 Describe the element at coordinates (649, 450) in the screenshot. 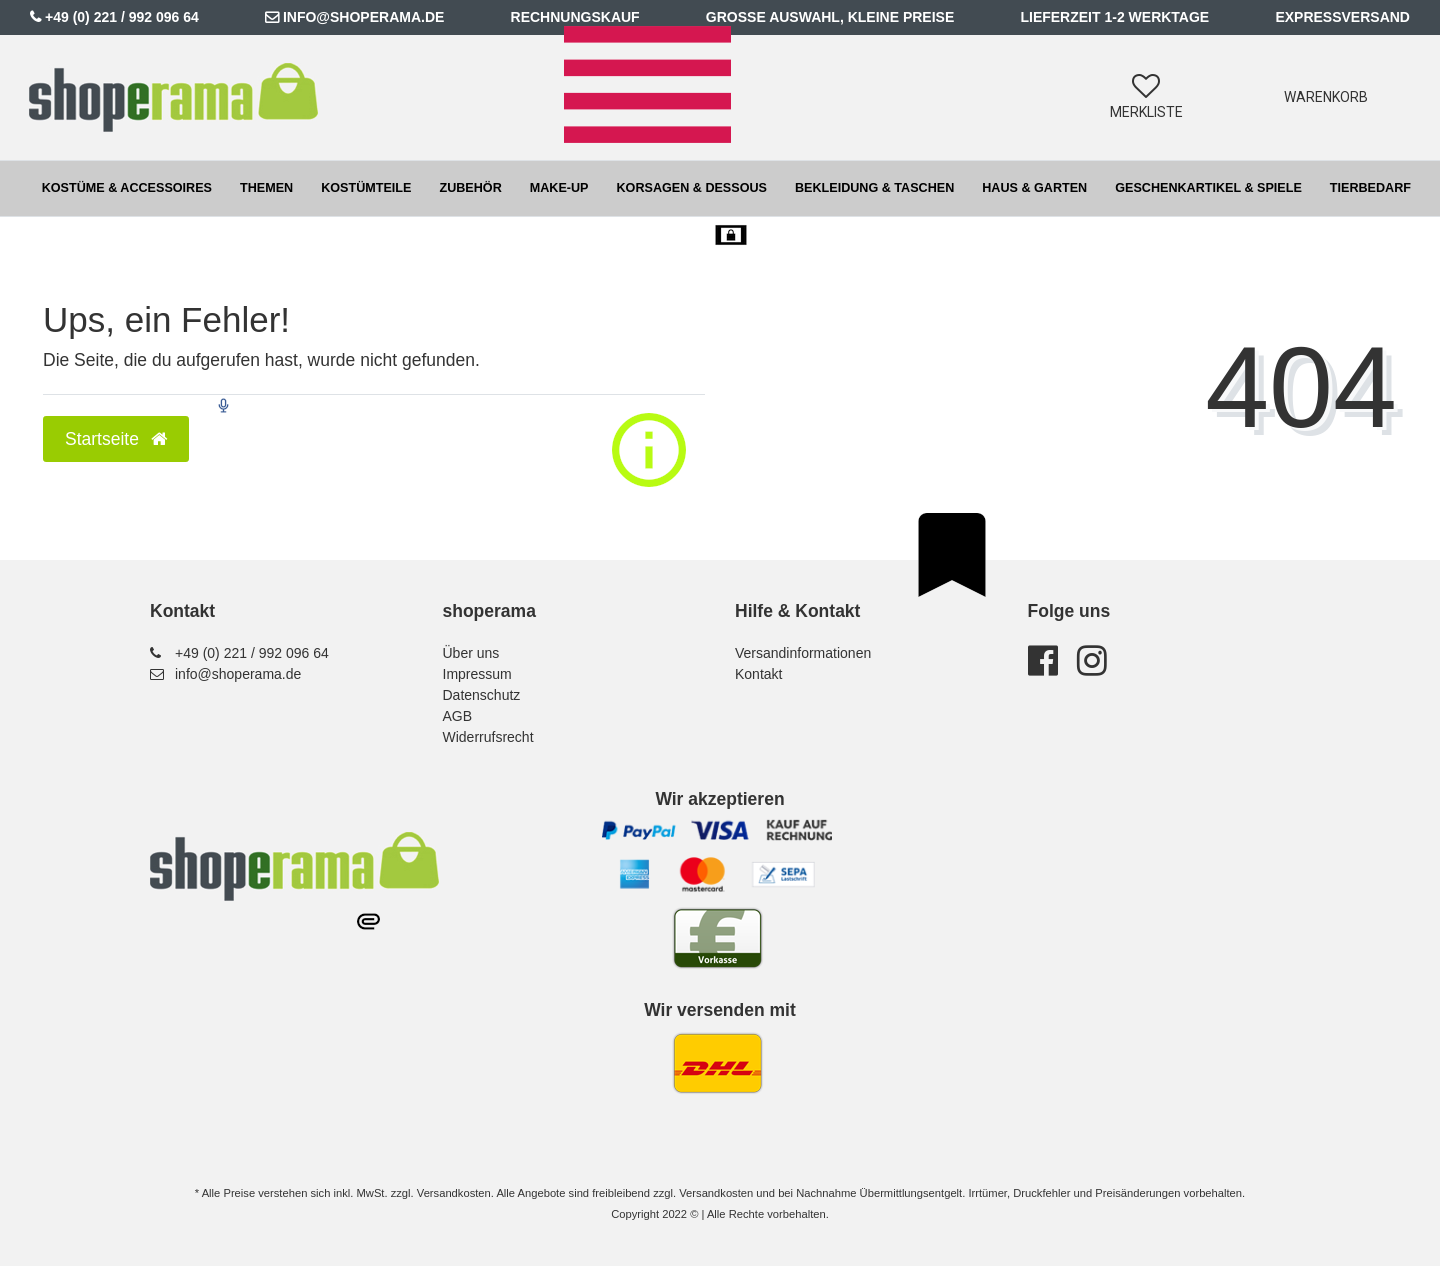

I see `view more information or details` at that location.